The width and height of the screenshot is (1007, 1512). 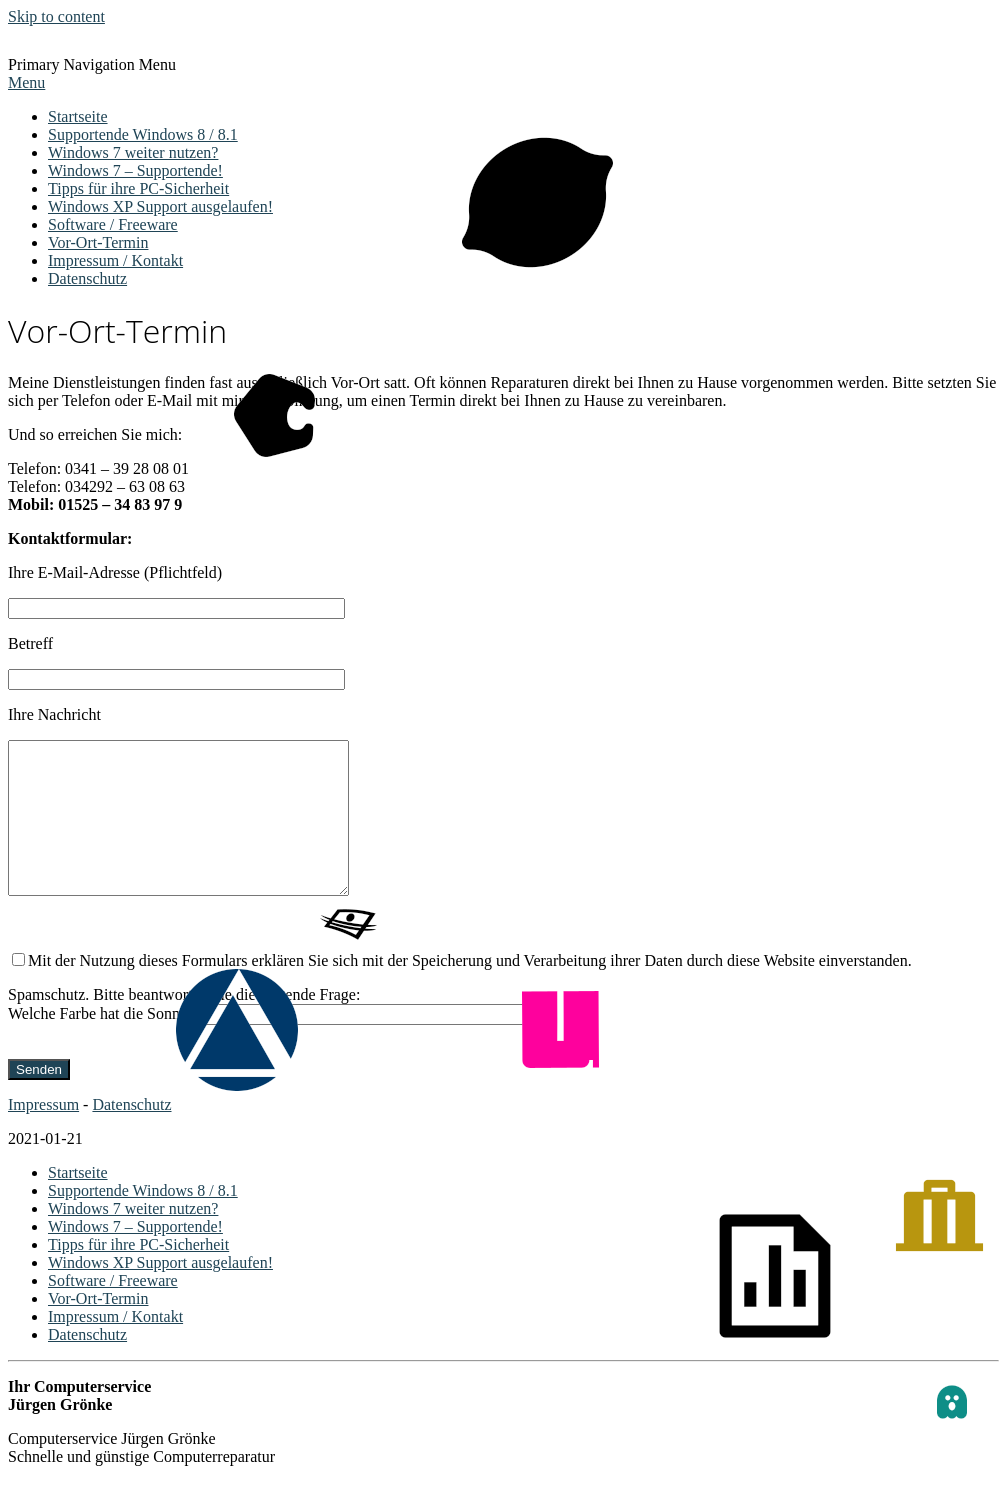 What do you see at coordinates (274, 415) in the screenshot?
I see `open HumHub social network platform` at bounding box center [274, 415].